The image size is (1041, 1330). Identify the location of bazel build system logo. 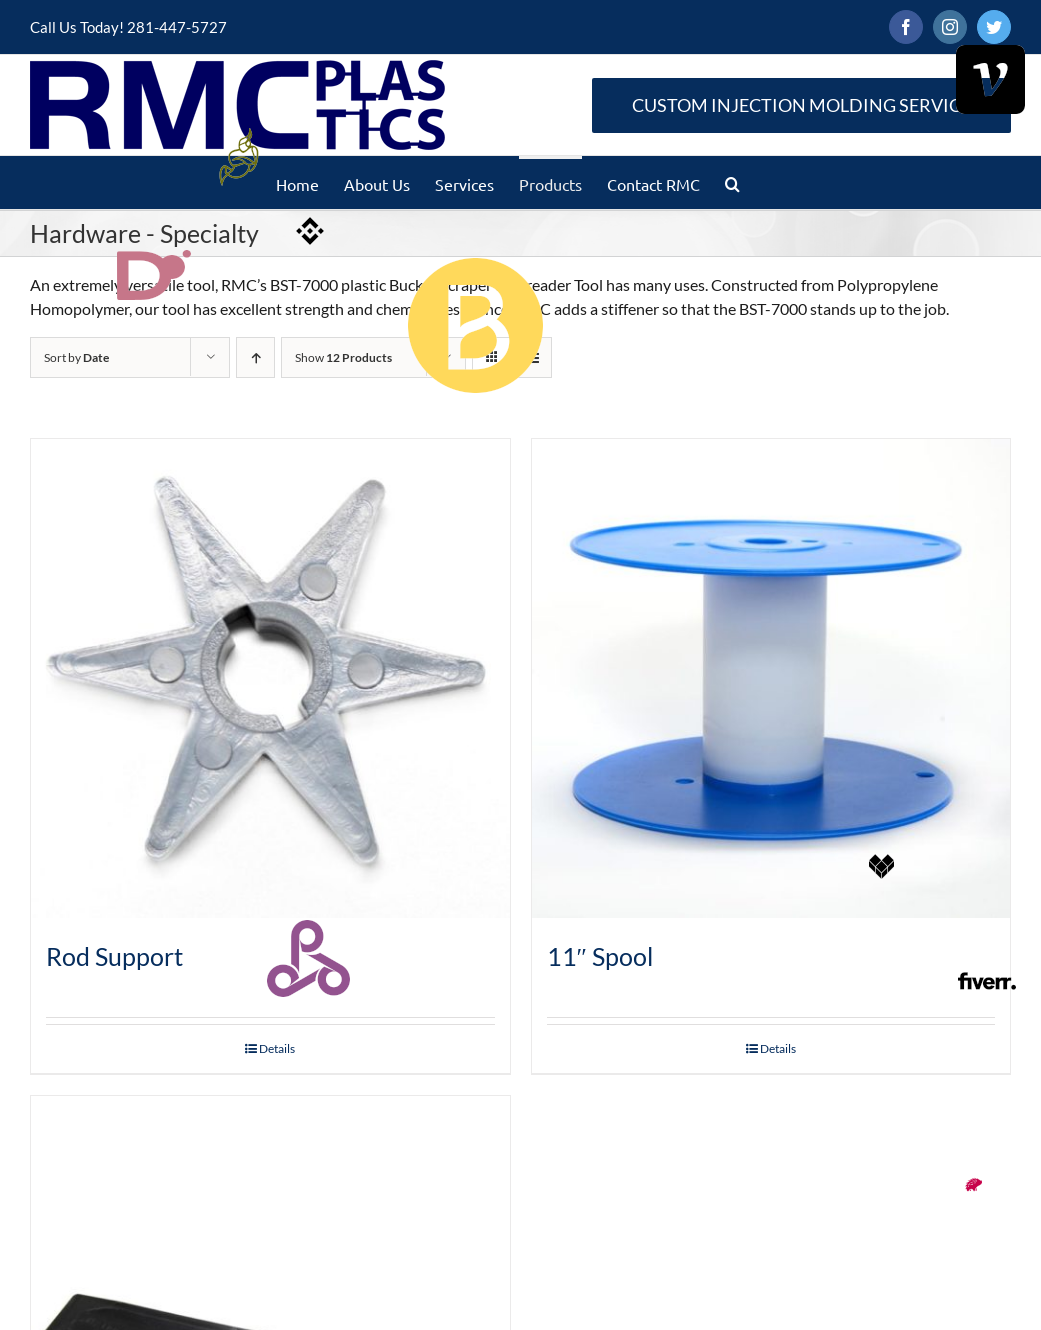
(881, 866).